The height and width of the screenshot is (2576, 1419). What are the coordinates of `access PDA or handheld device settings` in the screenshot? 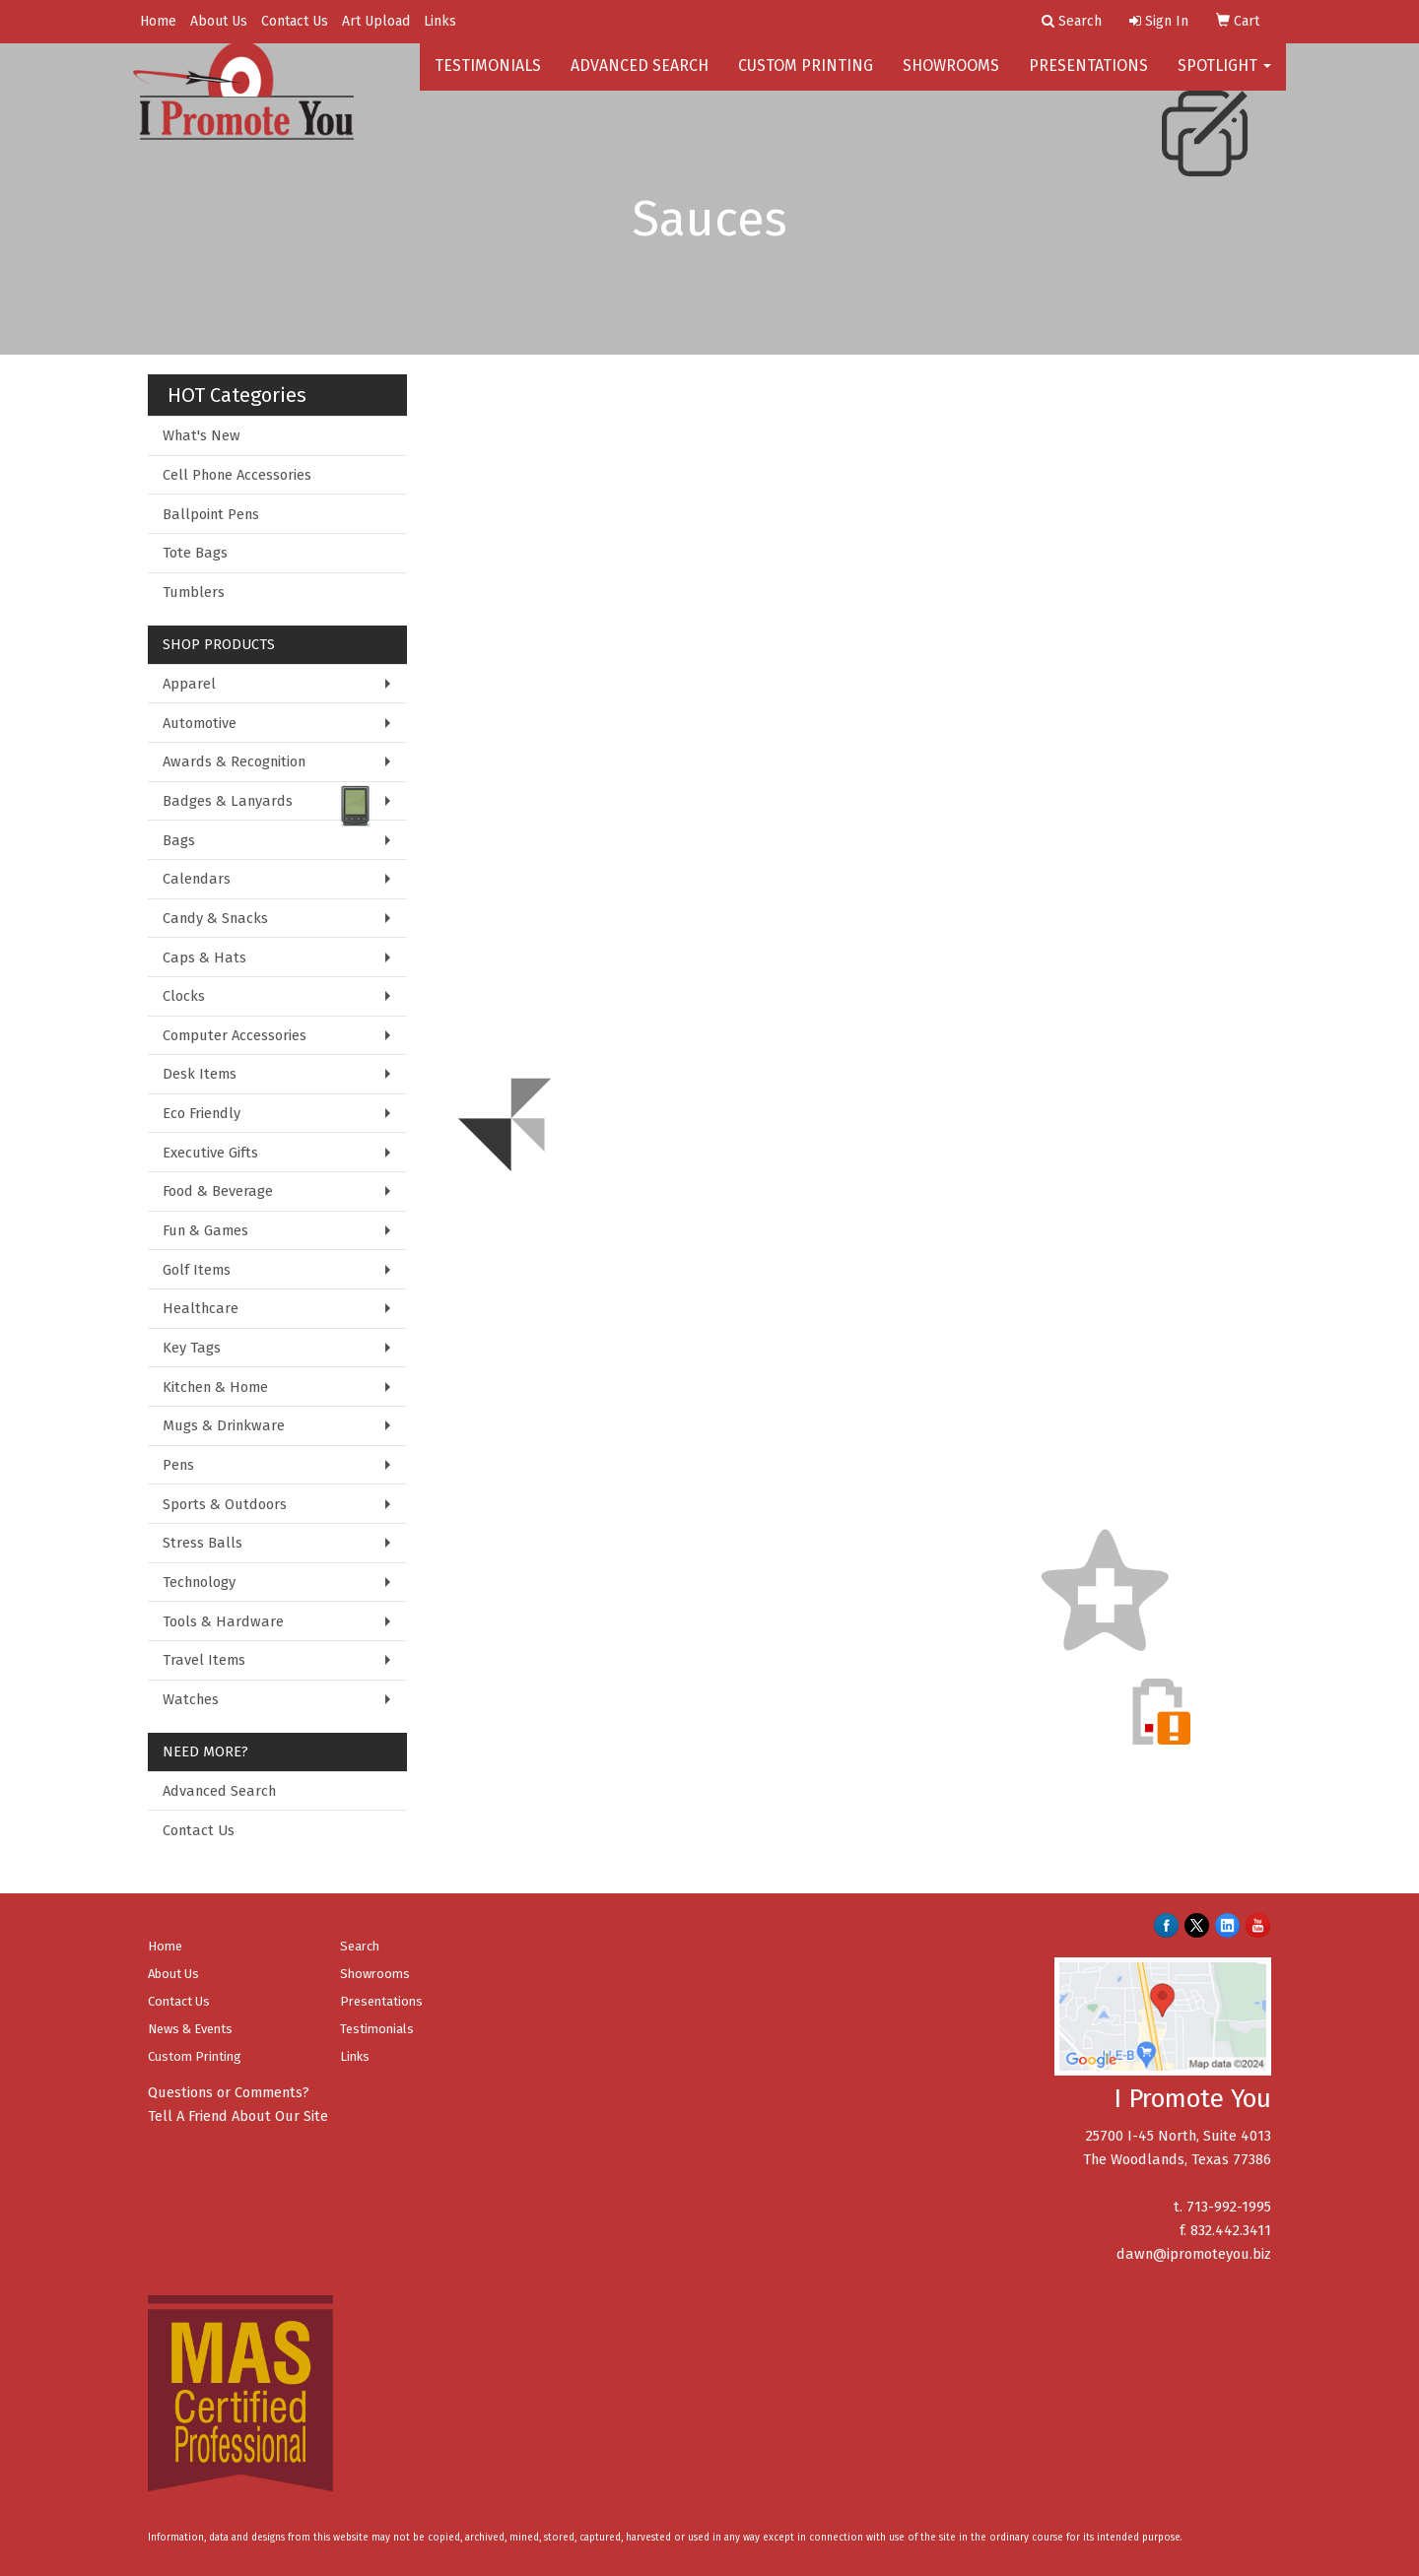 It's located at (355, 806).